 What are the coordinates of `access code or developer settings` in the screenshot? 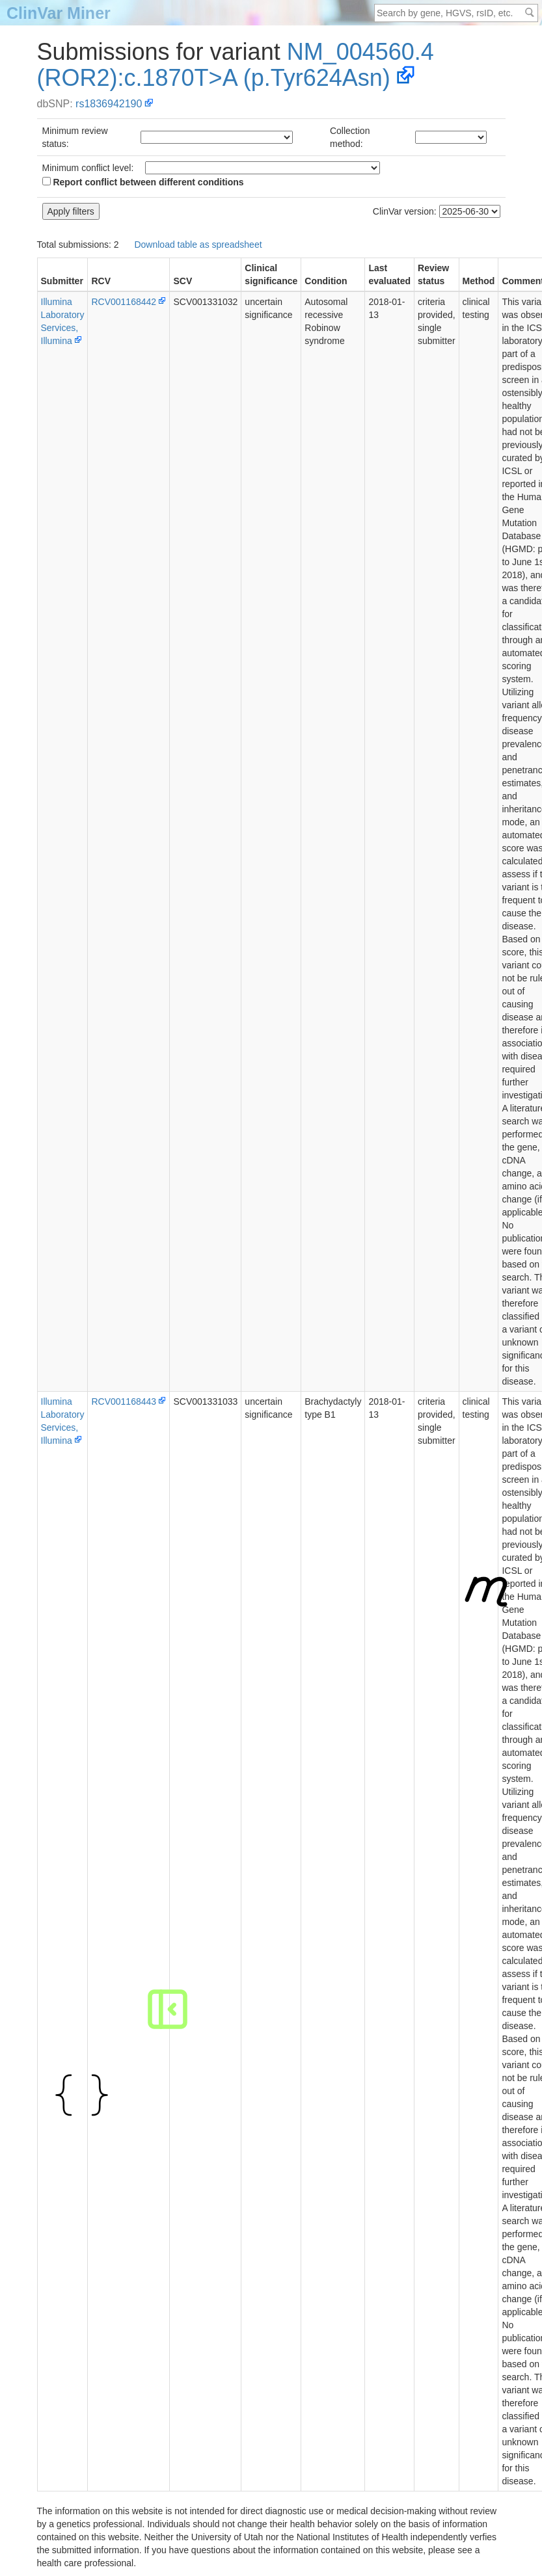 It's located at (81, 2095).